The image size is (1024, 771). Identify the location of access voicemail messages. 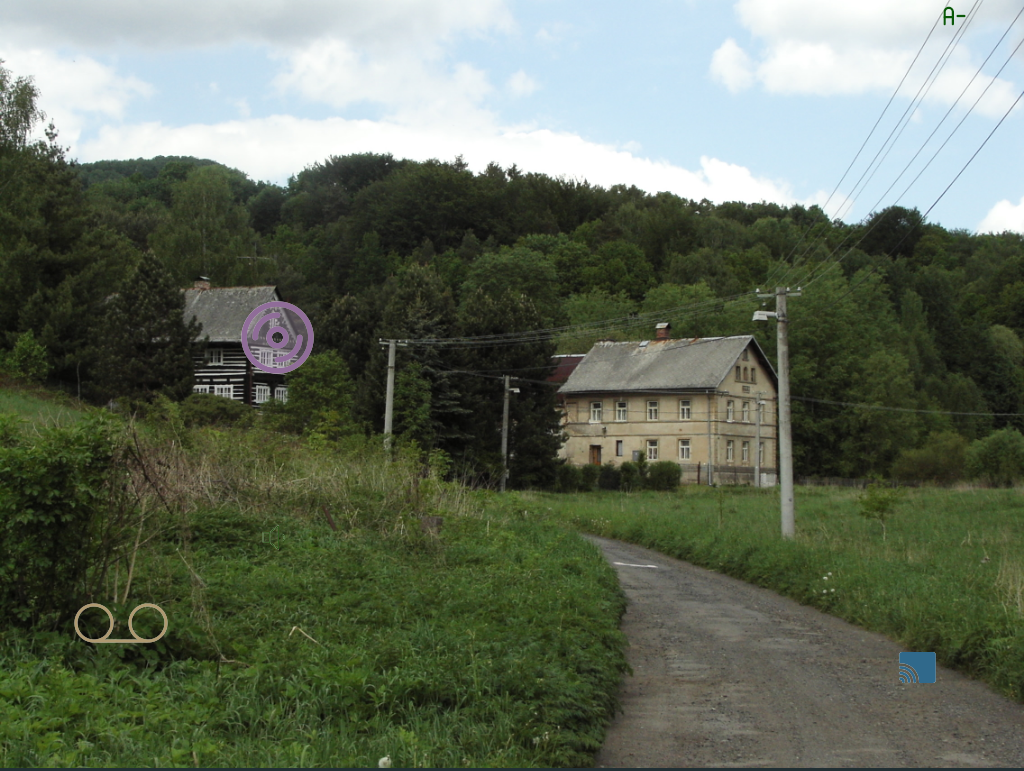
(121, 623).